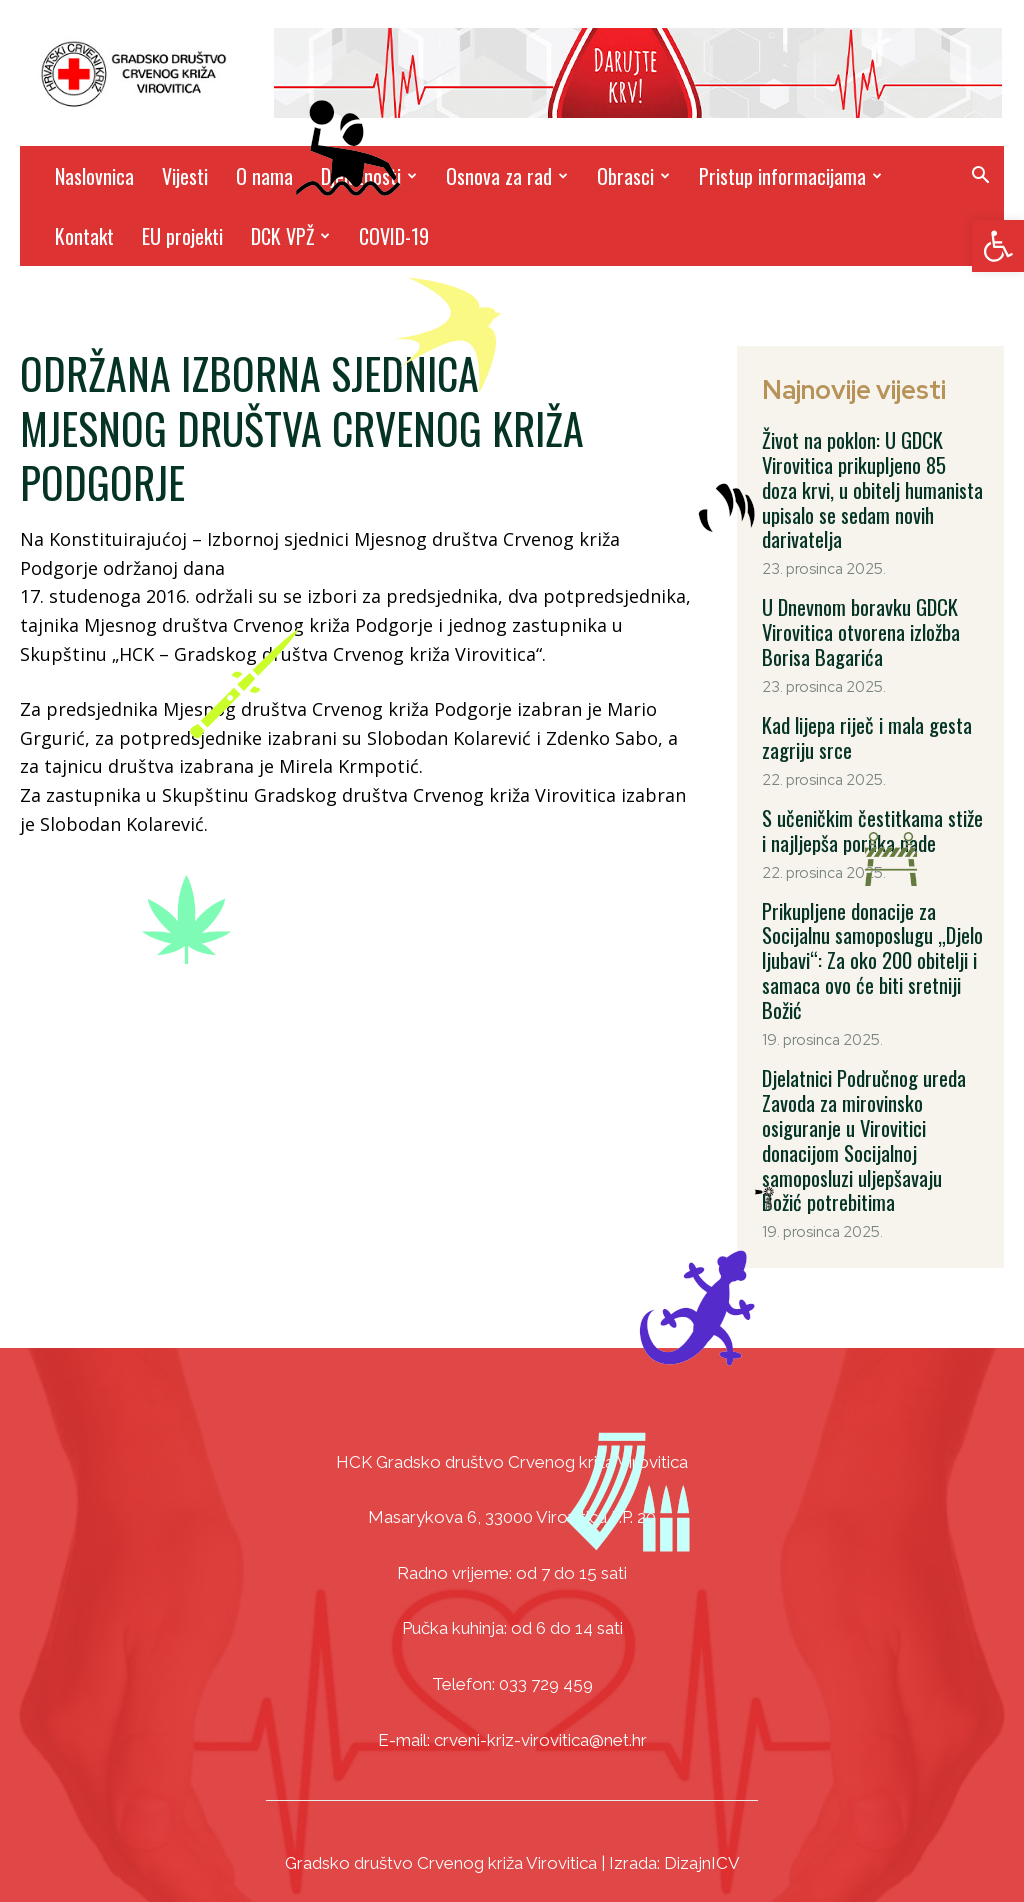 The width and height of the screenshot is (1024, 1902). What do you see at coordinates (447, 335) in the screenshot?
I see `swallow bird icon for nature or wildlife category` at bounding box center [447, 335].